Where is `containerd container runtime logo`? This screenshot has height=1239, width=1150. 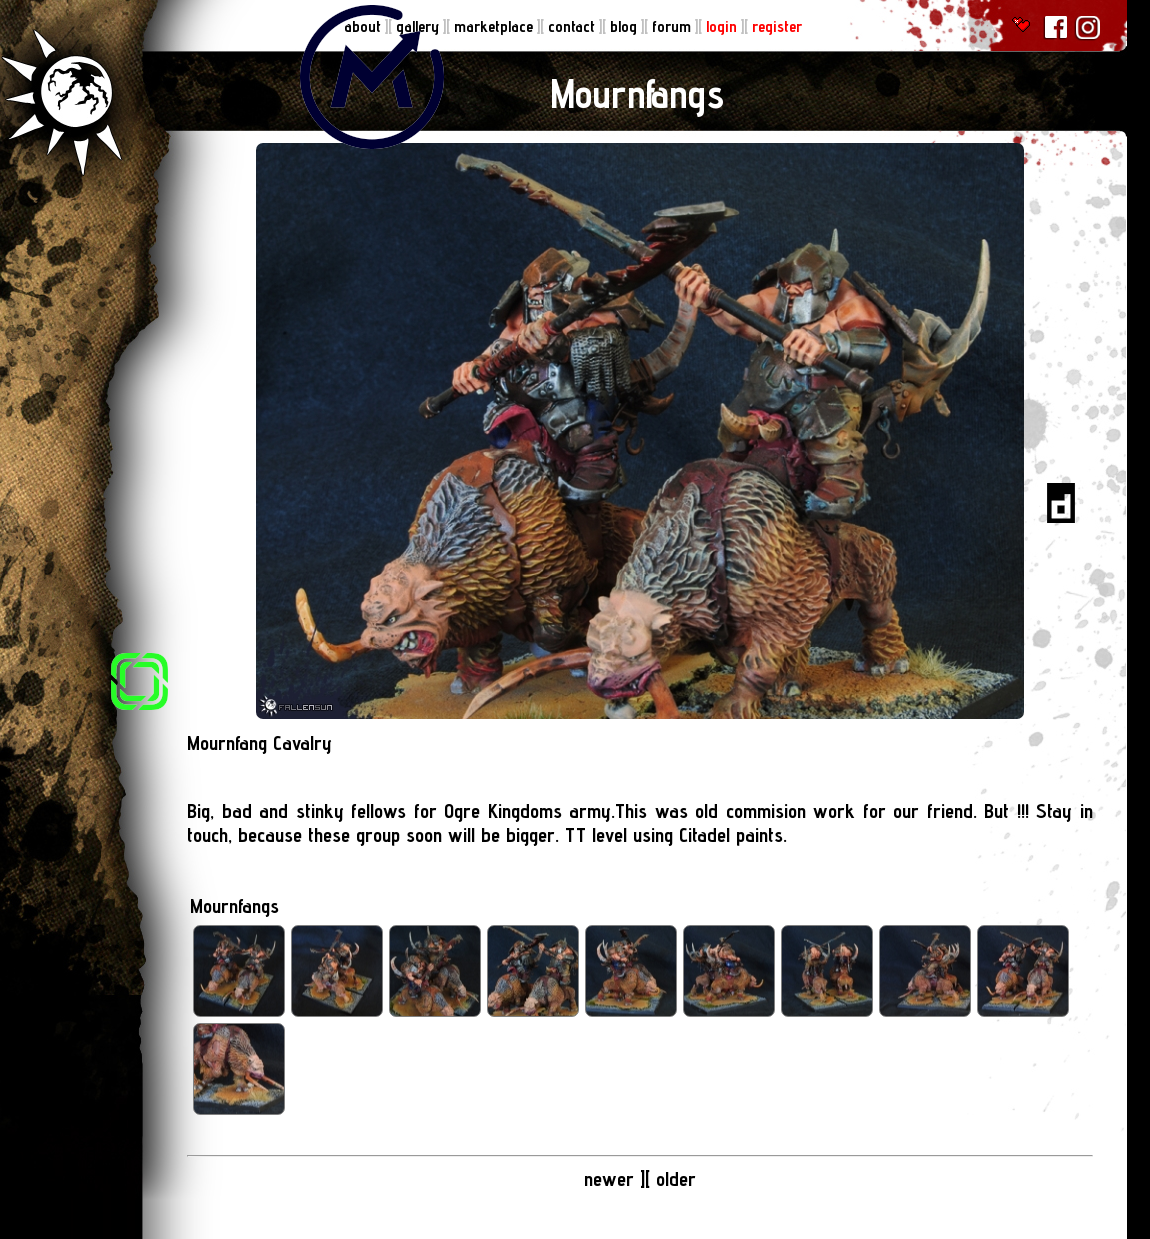
containerd container runtime logo is located at coordinates (1061, 503).